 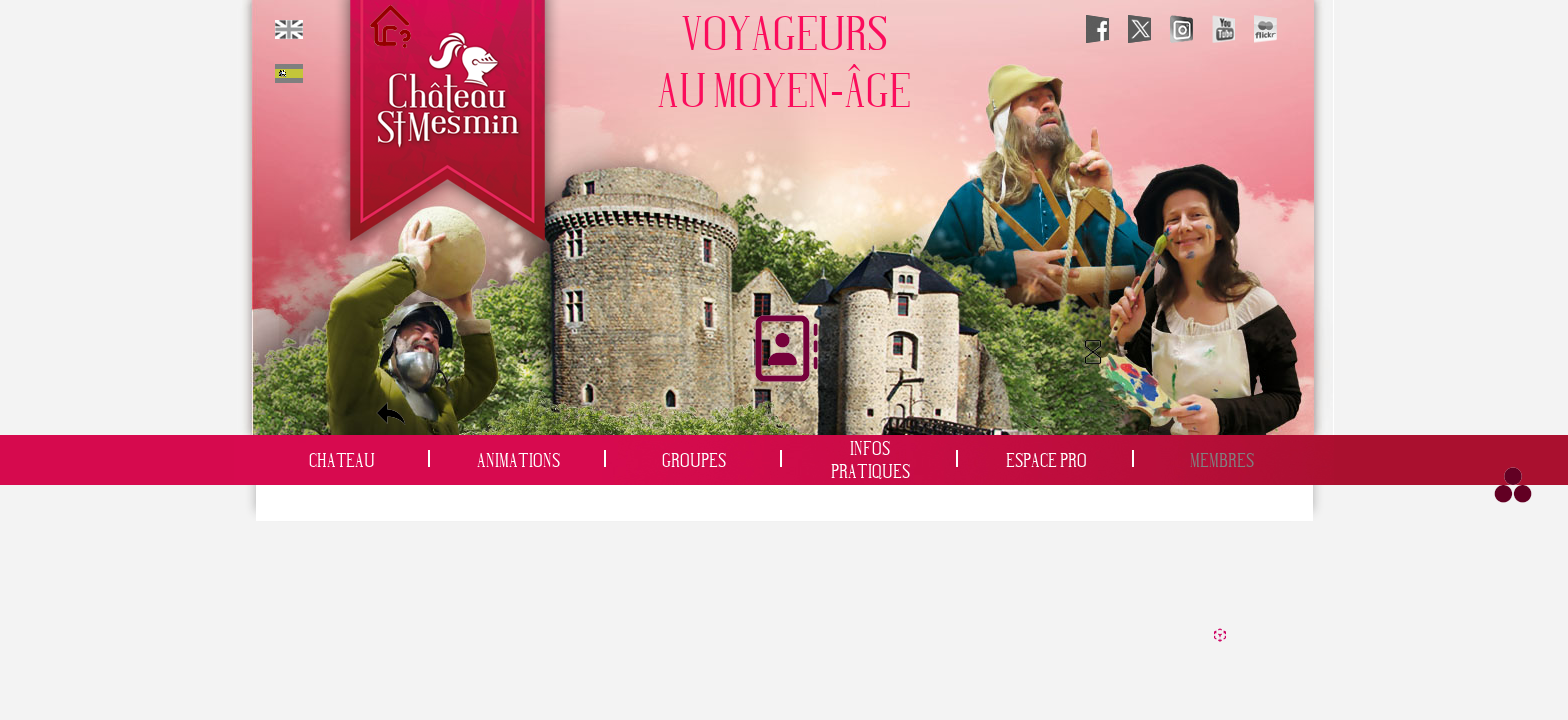 I want to click on indicates loading or processing in progress, so click(x=1093, y=352).